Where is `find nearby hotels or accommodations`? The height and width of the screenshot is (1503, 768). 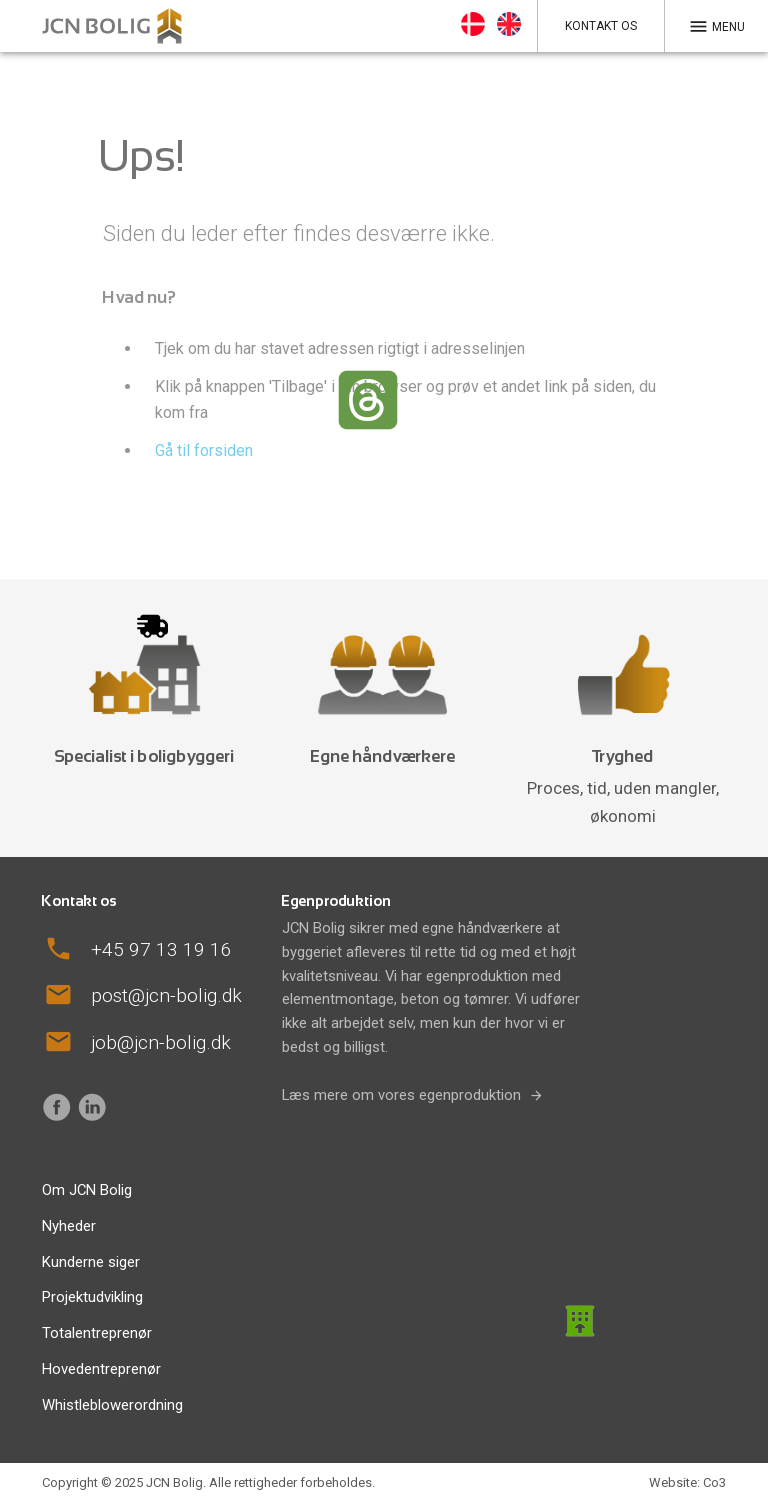 find nearby hotels or accommodations is located at coordinates (580, 1321).